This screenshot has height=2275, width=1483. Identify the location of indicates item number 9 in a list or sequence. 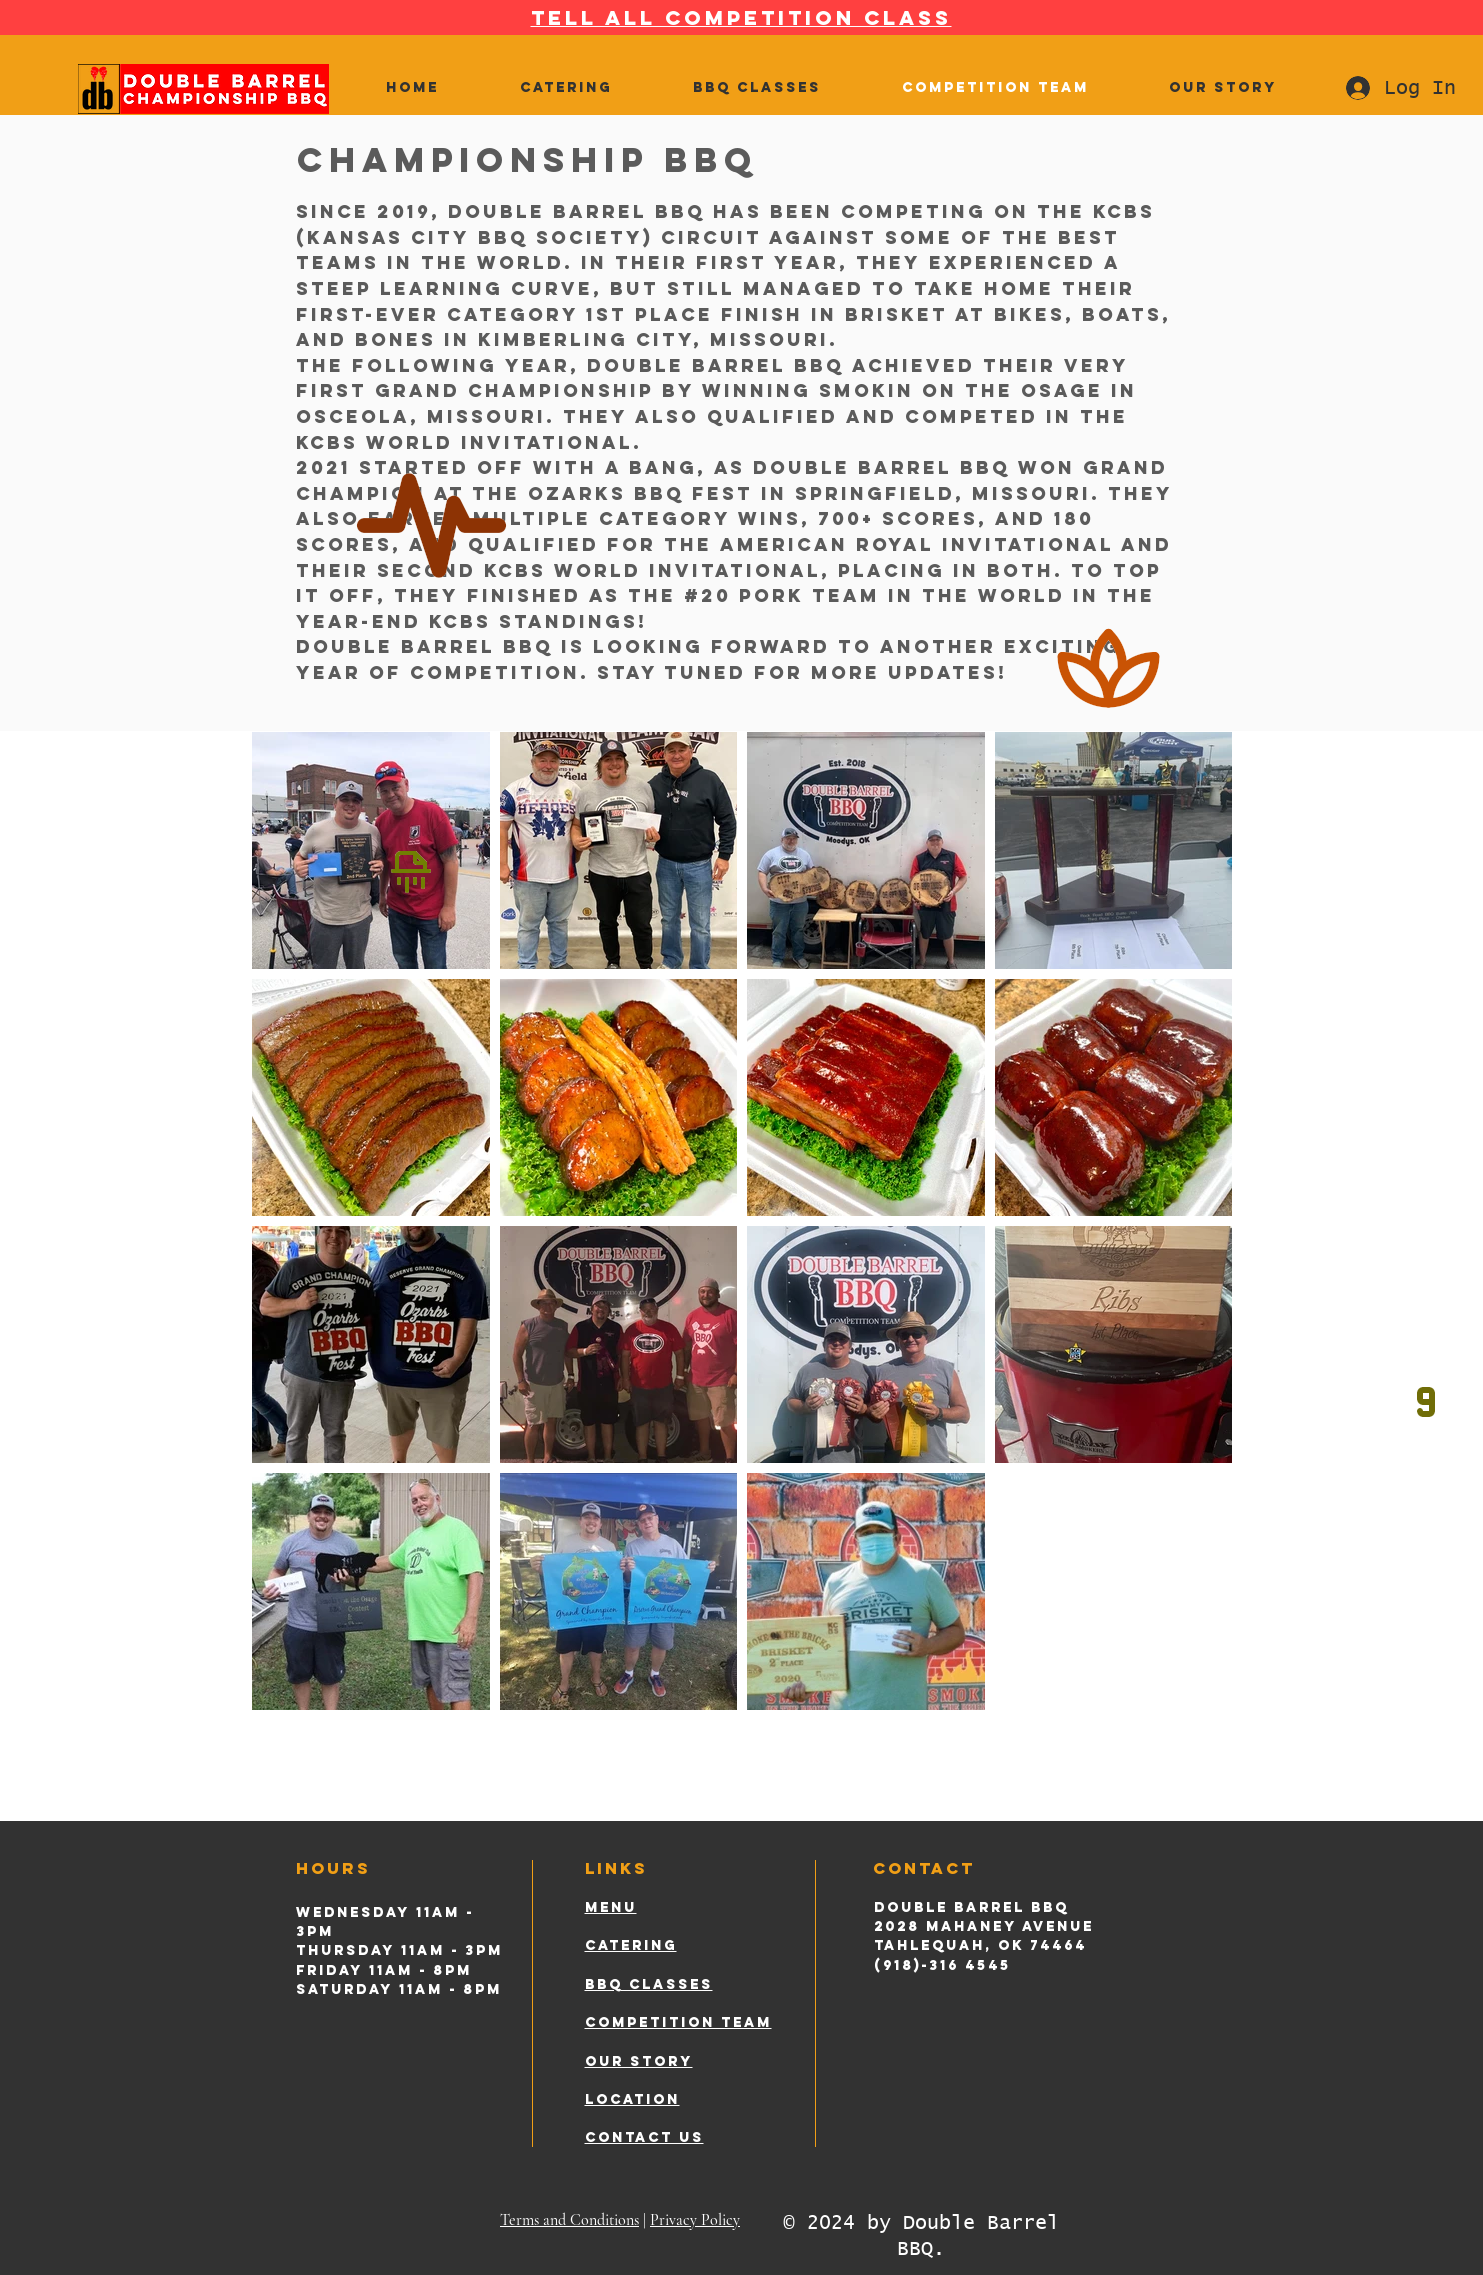
(1426, 1402).